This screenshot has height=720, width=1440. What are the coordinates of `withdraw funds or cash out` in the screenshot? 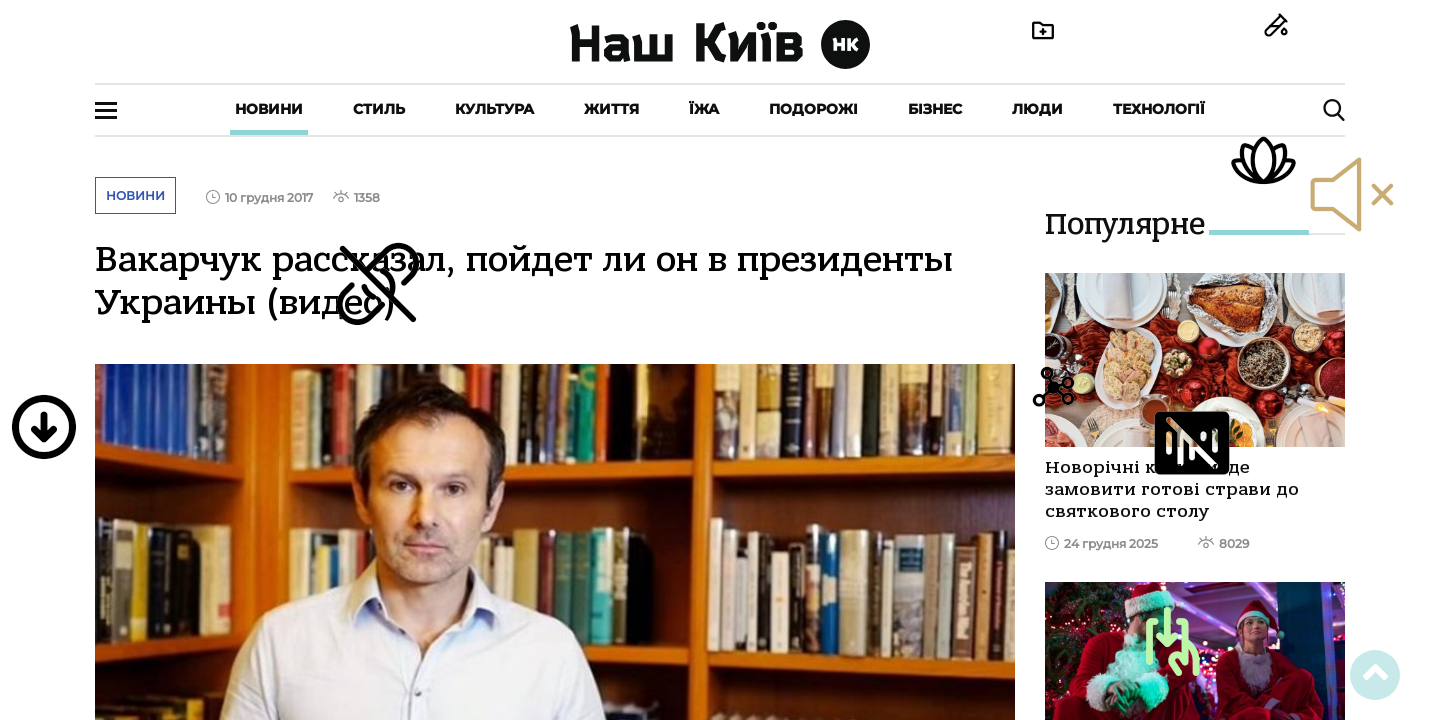 It's located at (1169, 641).